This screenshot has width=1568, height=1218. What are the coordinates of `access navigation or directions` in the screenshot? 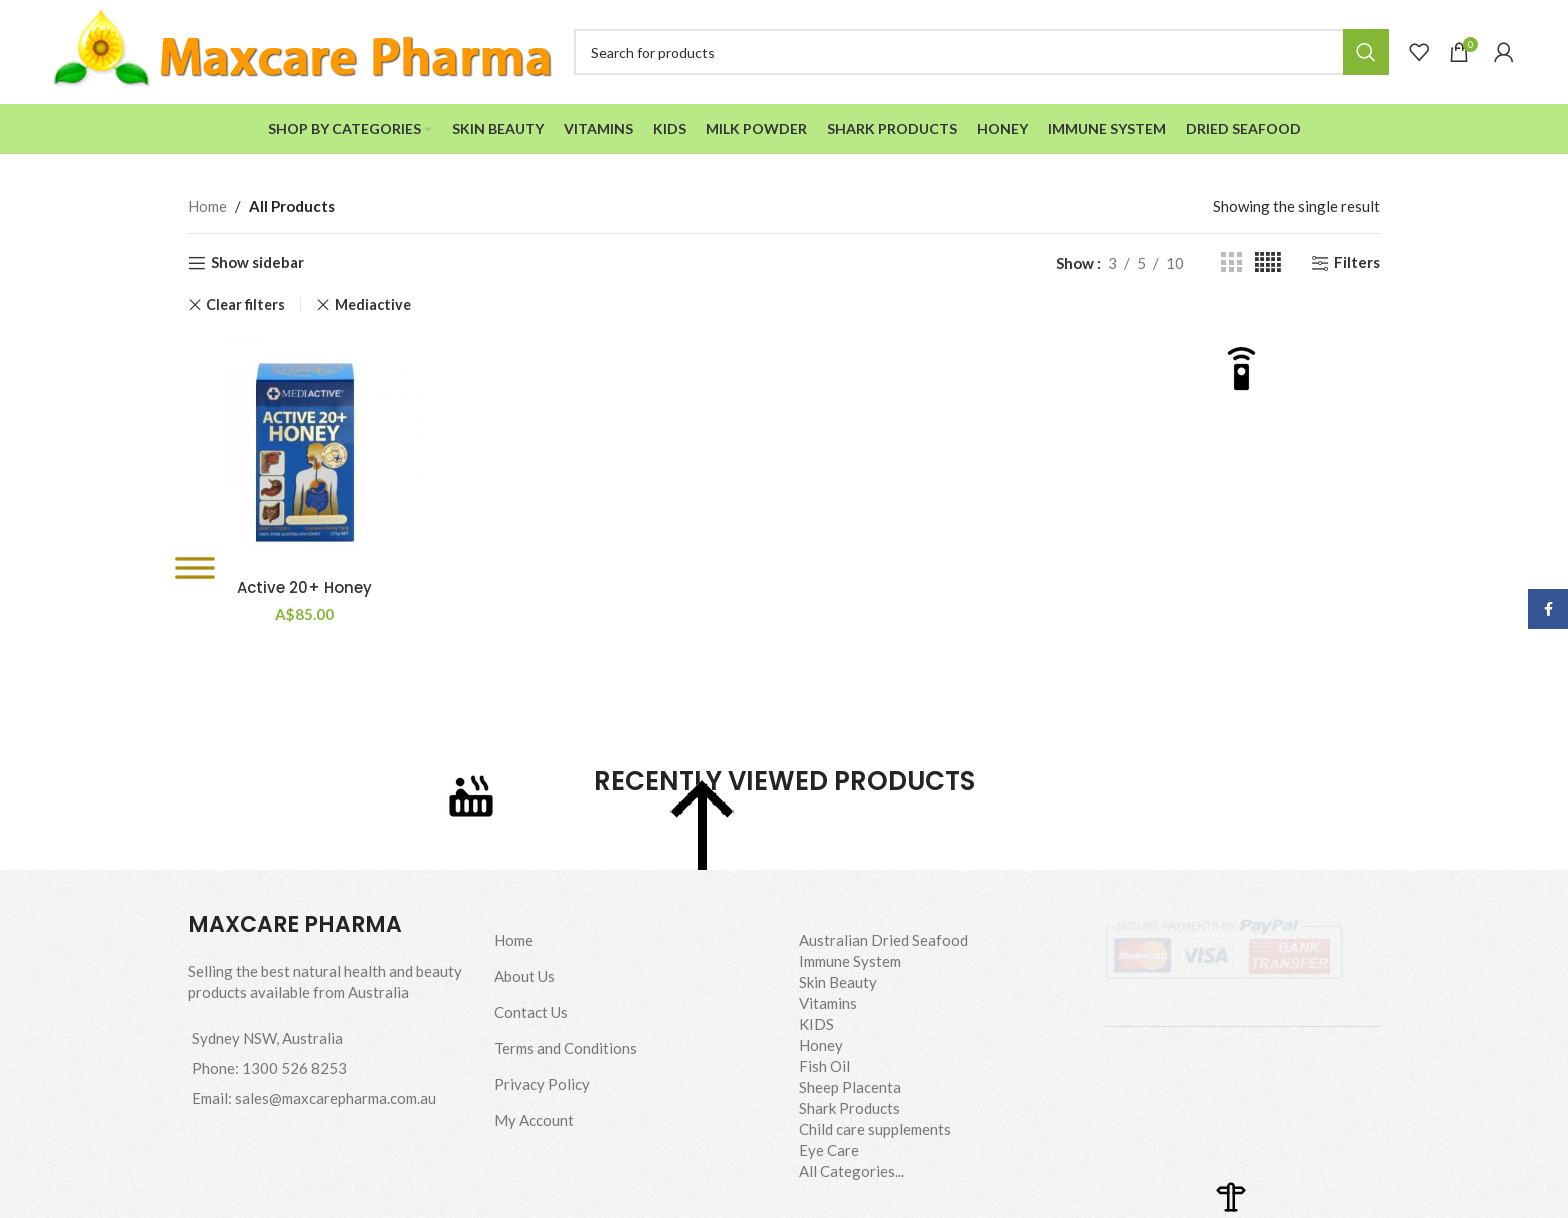 It's located at (1231, 1197).